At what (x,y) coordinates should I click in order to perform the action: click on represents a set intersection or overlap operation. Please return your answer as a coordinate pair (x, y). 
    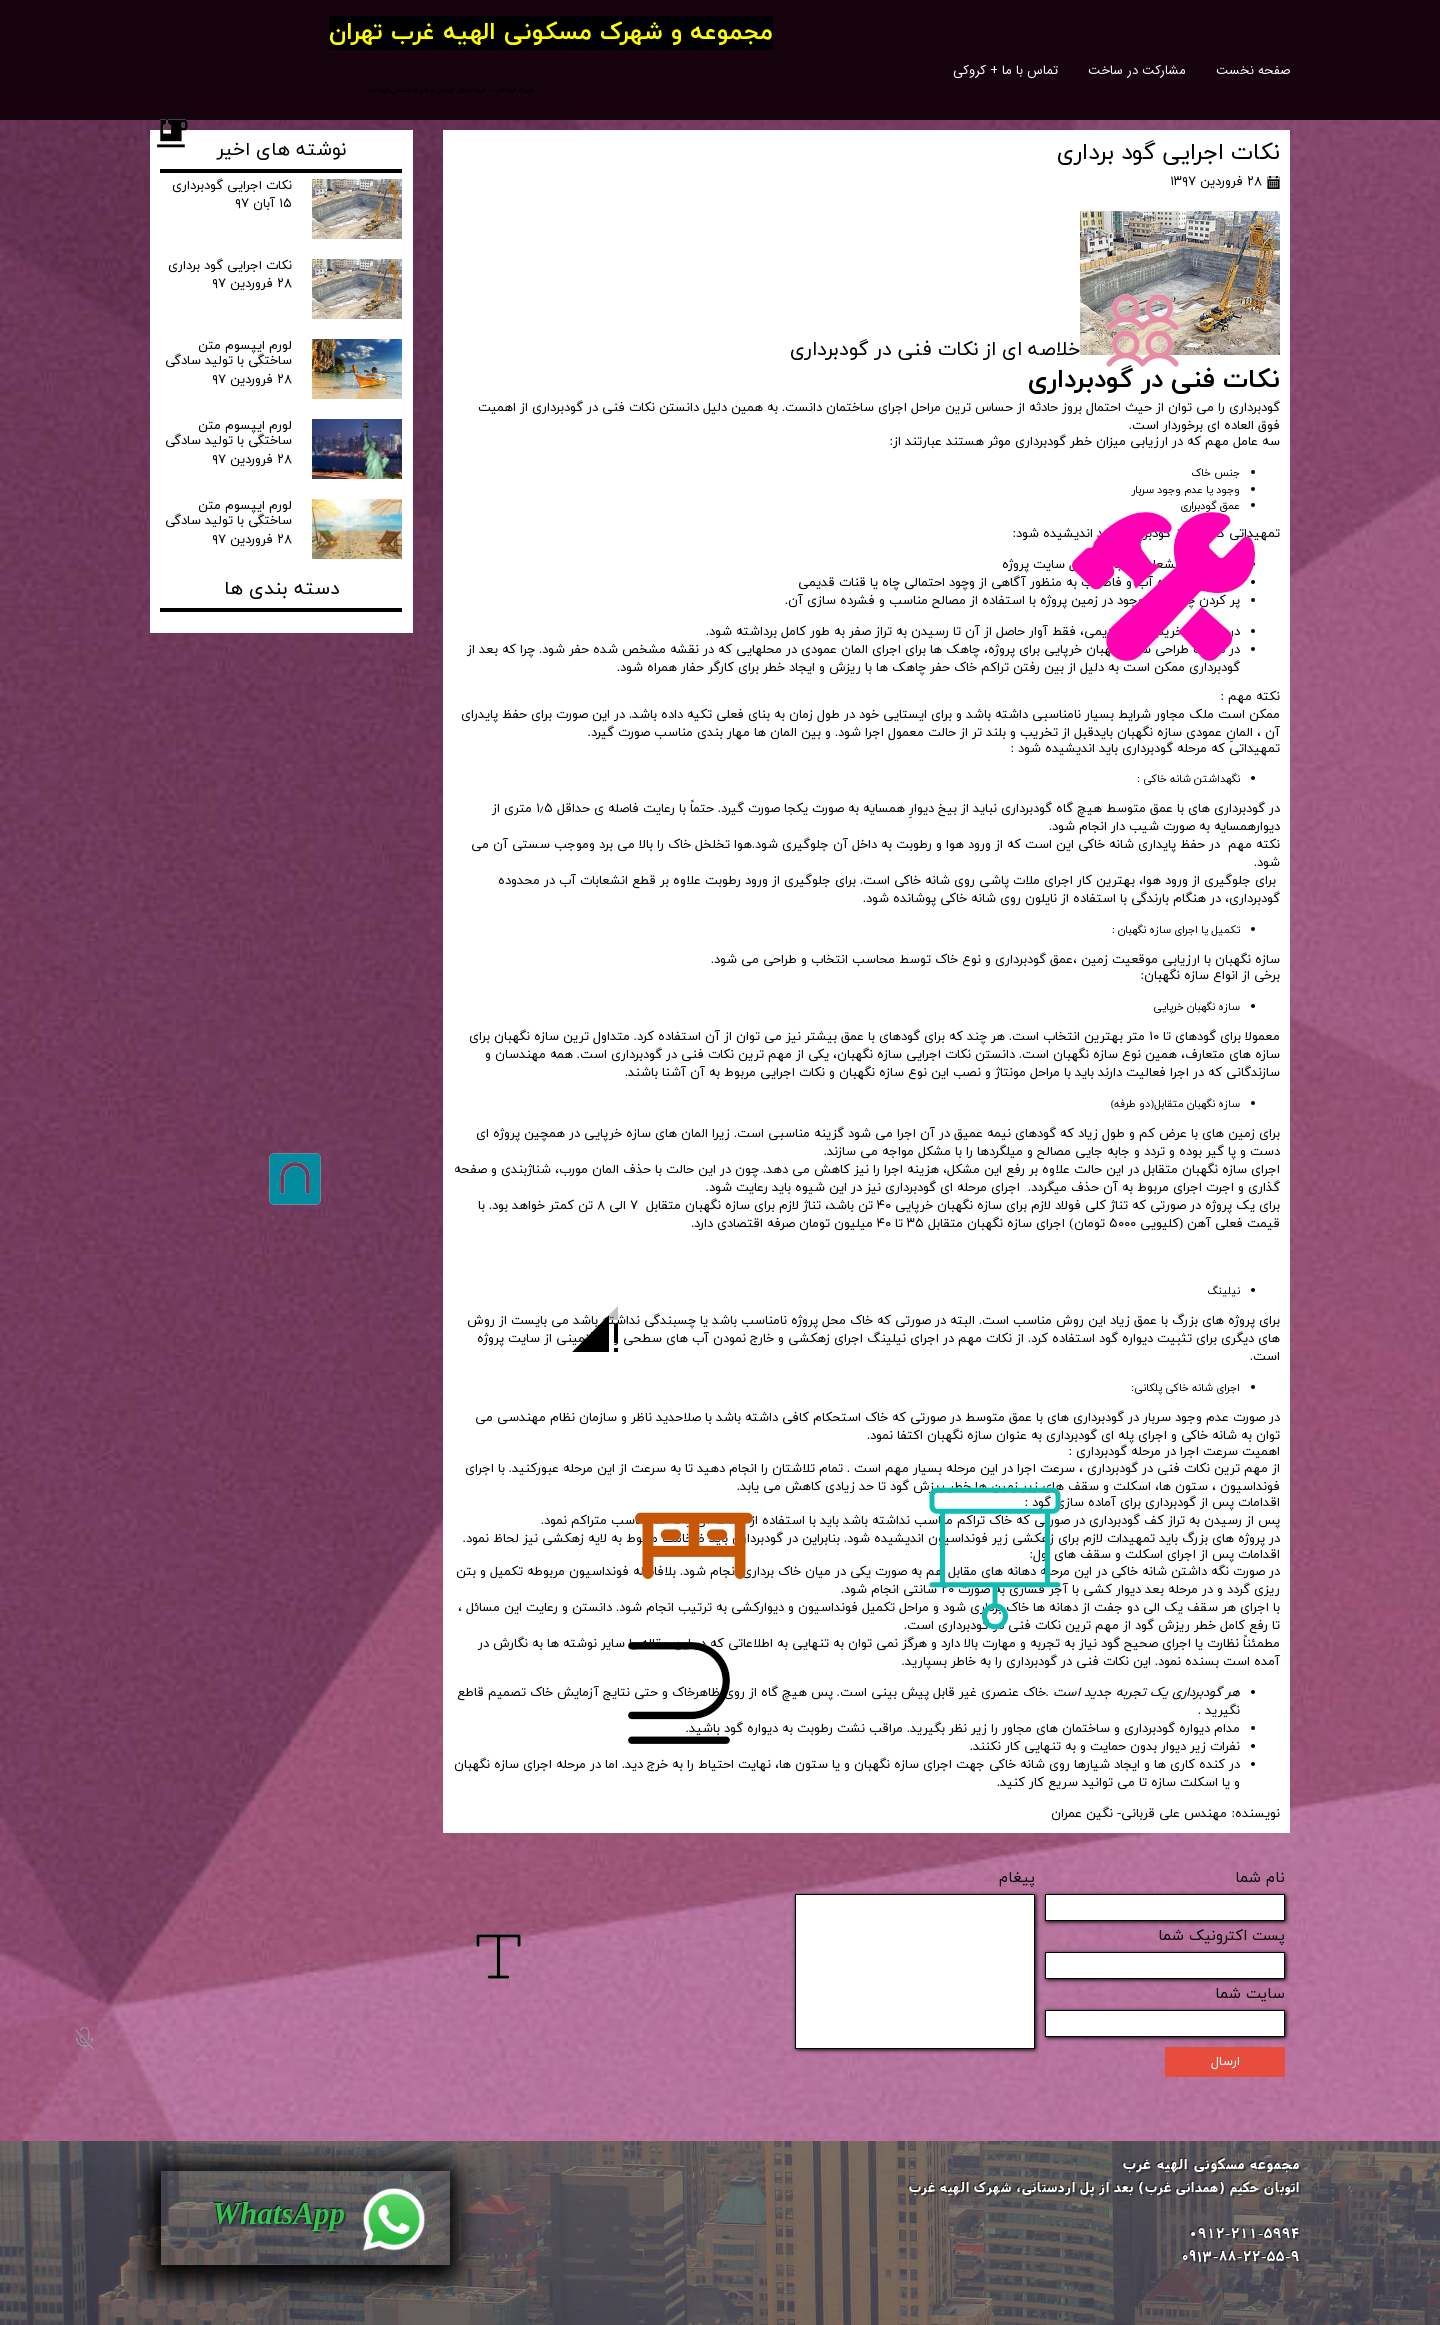
    Looking at the image, I should click on (295, 1179).